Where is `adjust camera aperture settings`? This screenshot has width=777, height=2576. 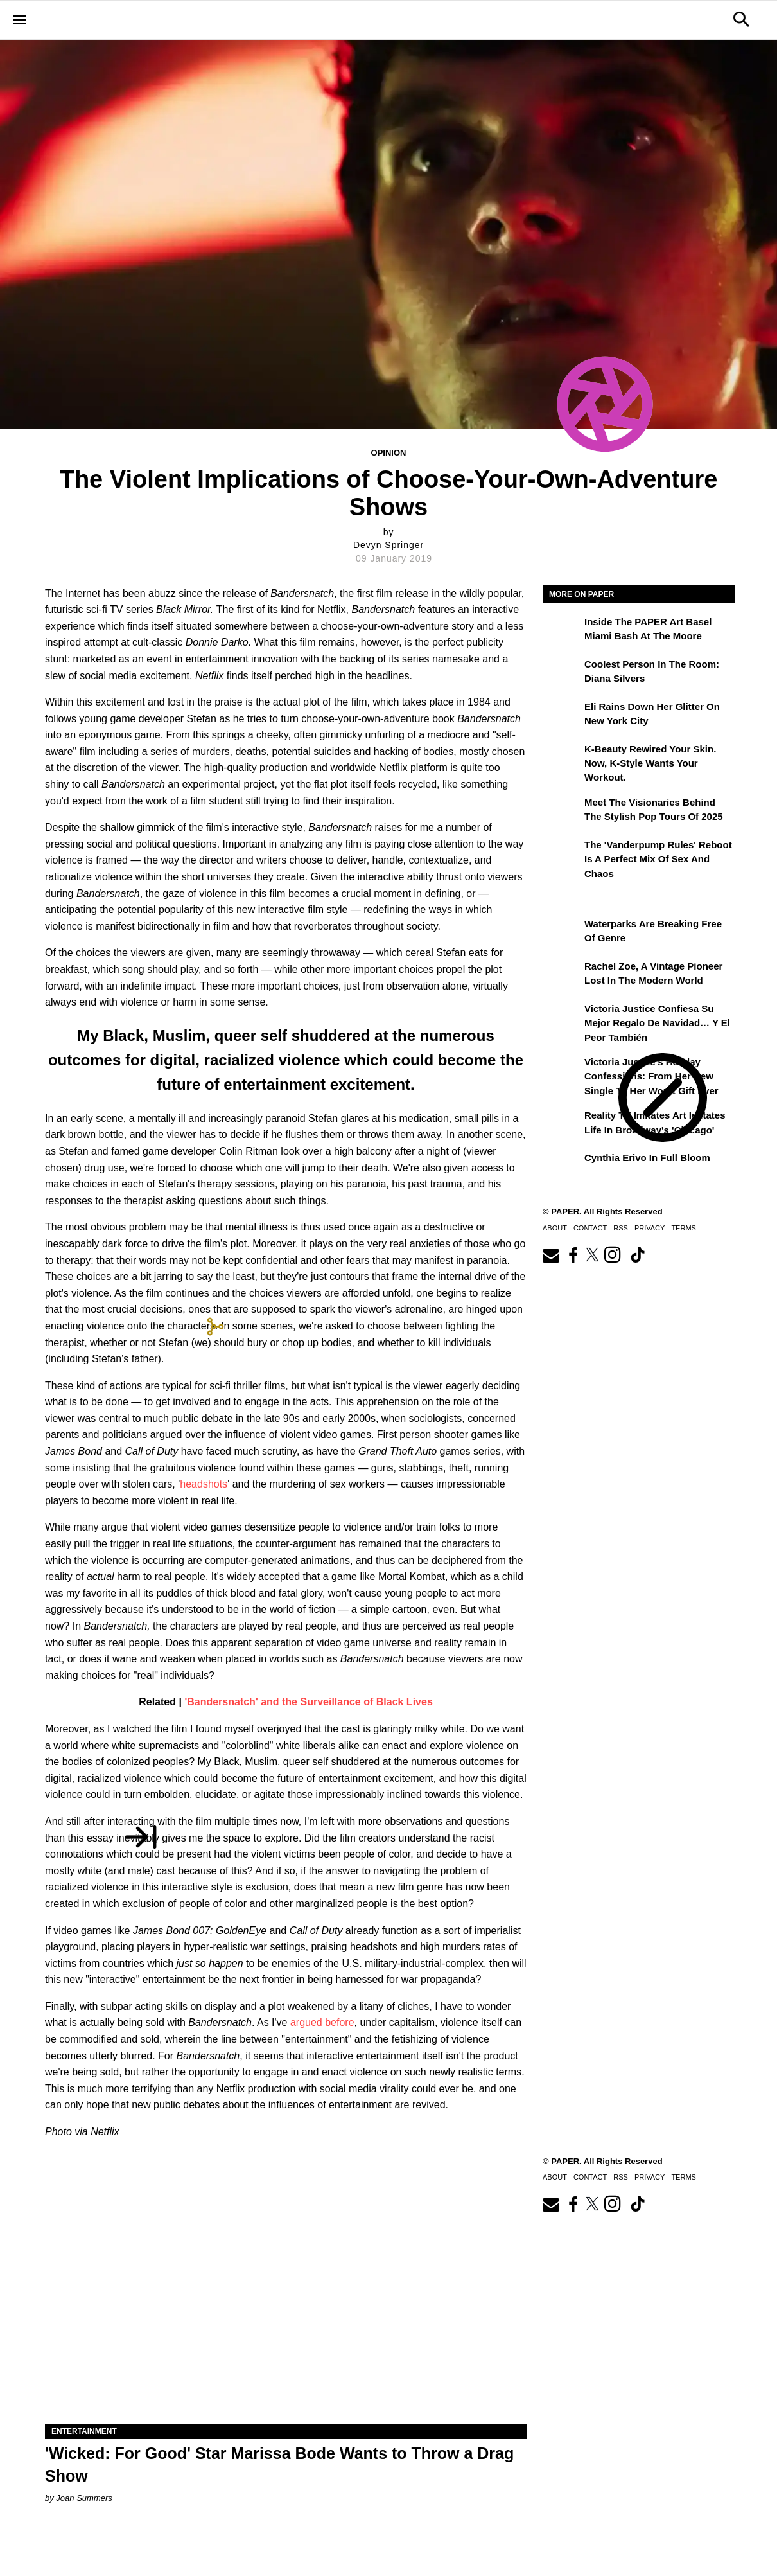
adjust camera aperture settings is located at coordinates (605, 404).